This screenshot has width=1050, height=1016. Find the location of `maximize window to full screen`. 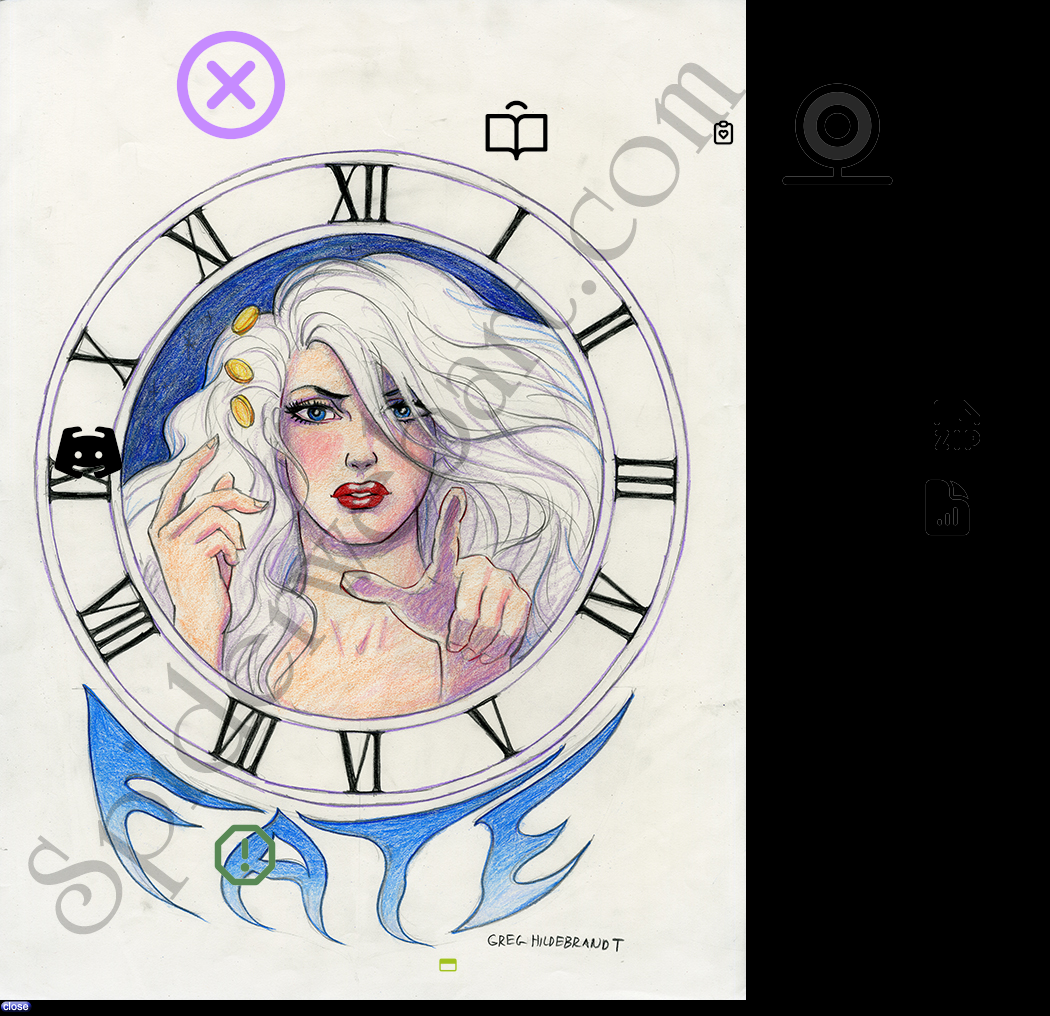

maximize window to full screen is located at coordinates (448, 965).